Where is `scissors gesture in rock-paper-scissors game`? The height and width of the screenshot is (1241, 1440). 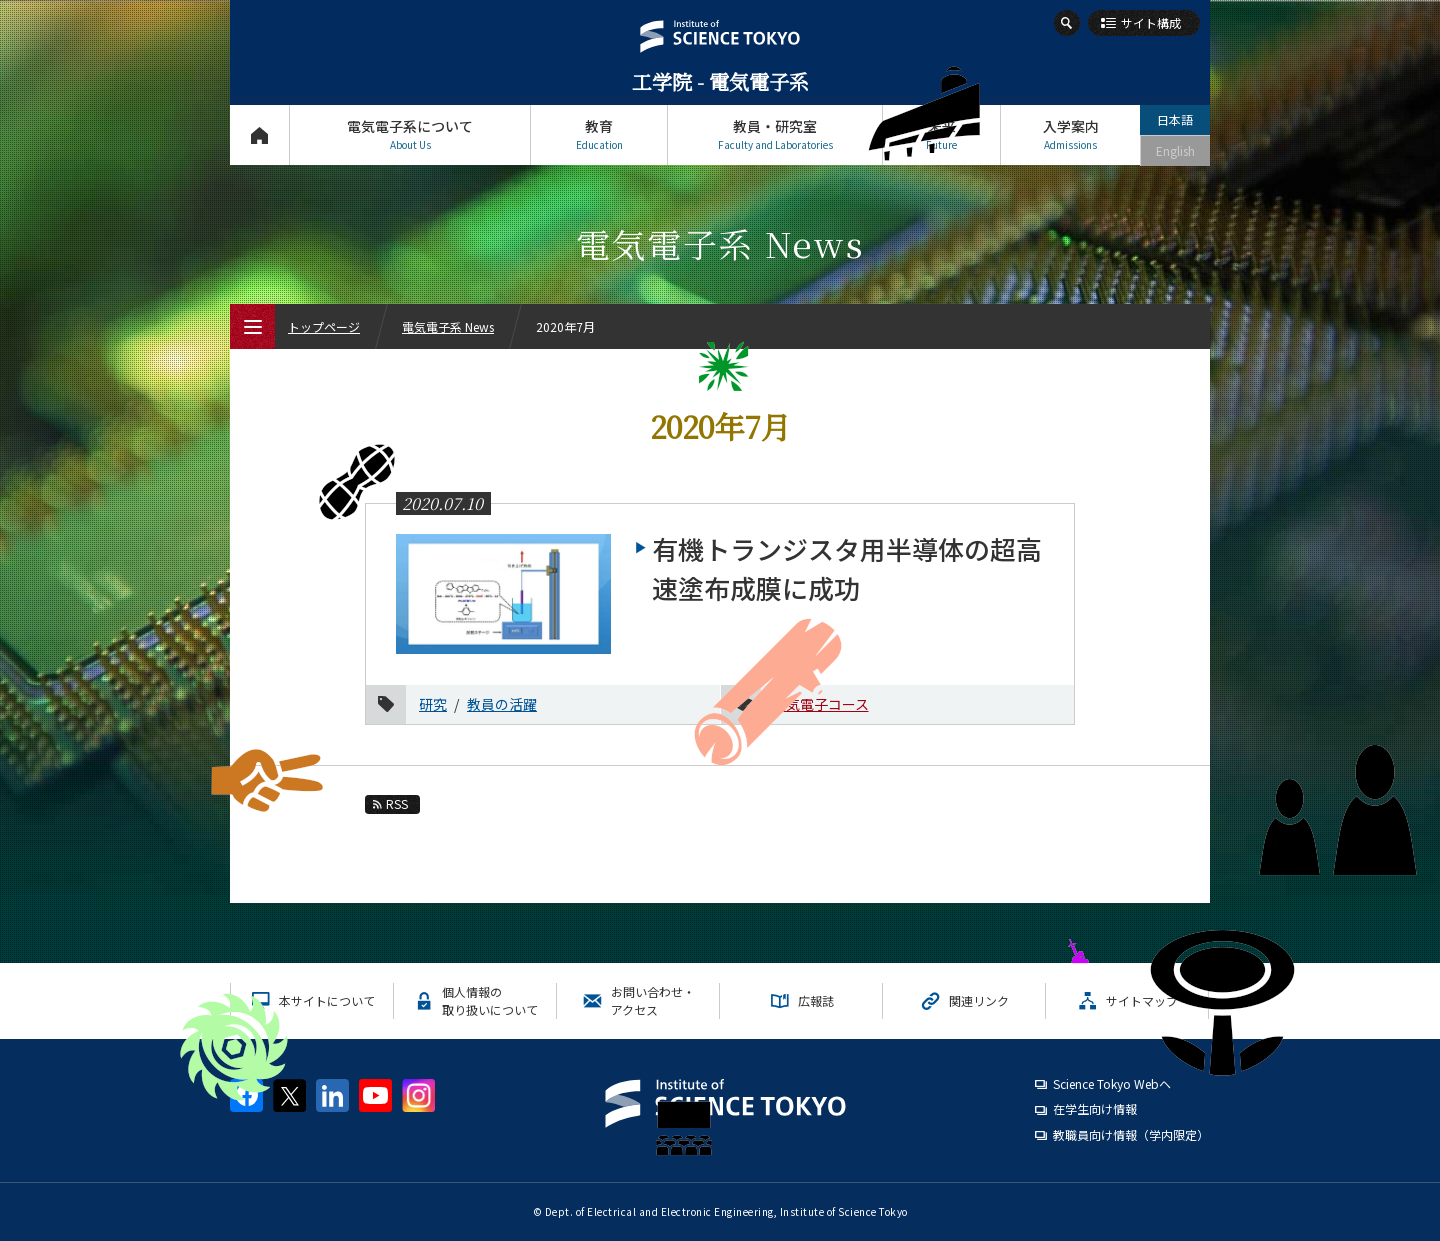 scissors gesture in rock-paper-scissors game is located at coordinates (269, 774).